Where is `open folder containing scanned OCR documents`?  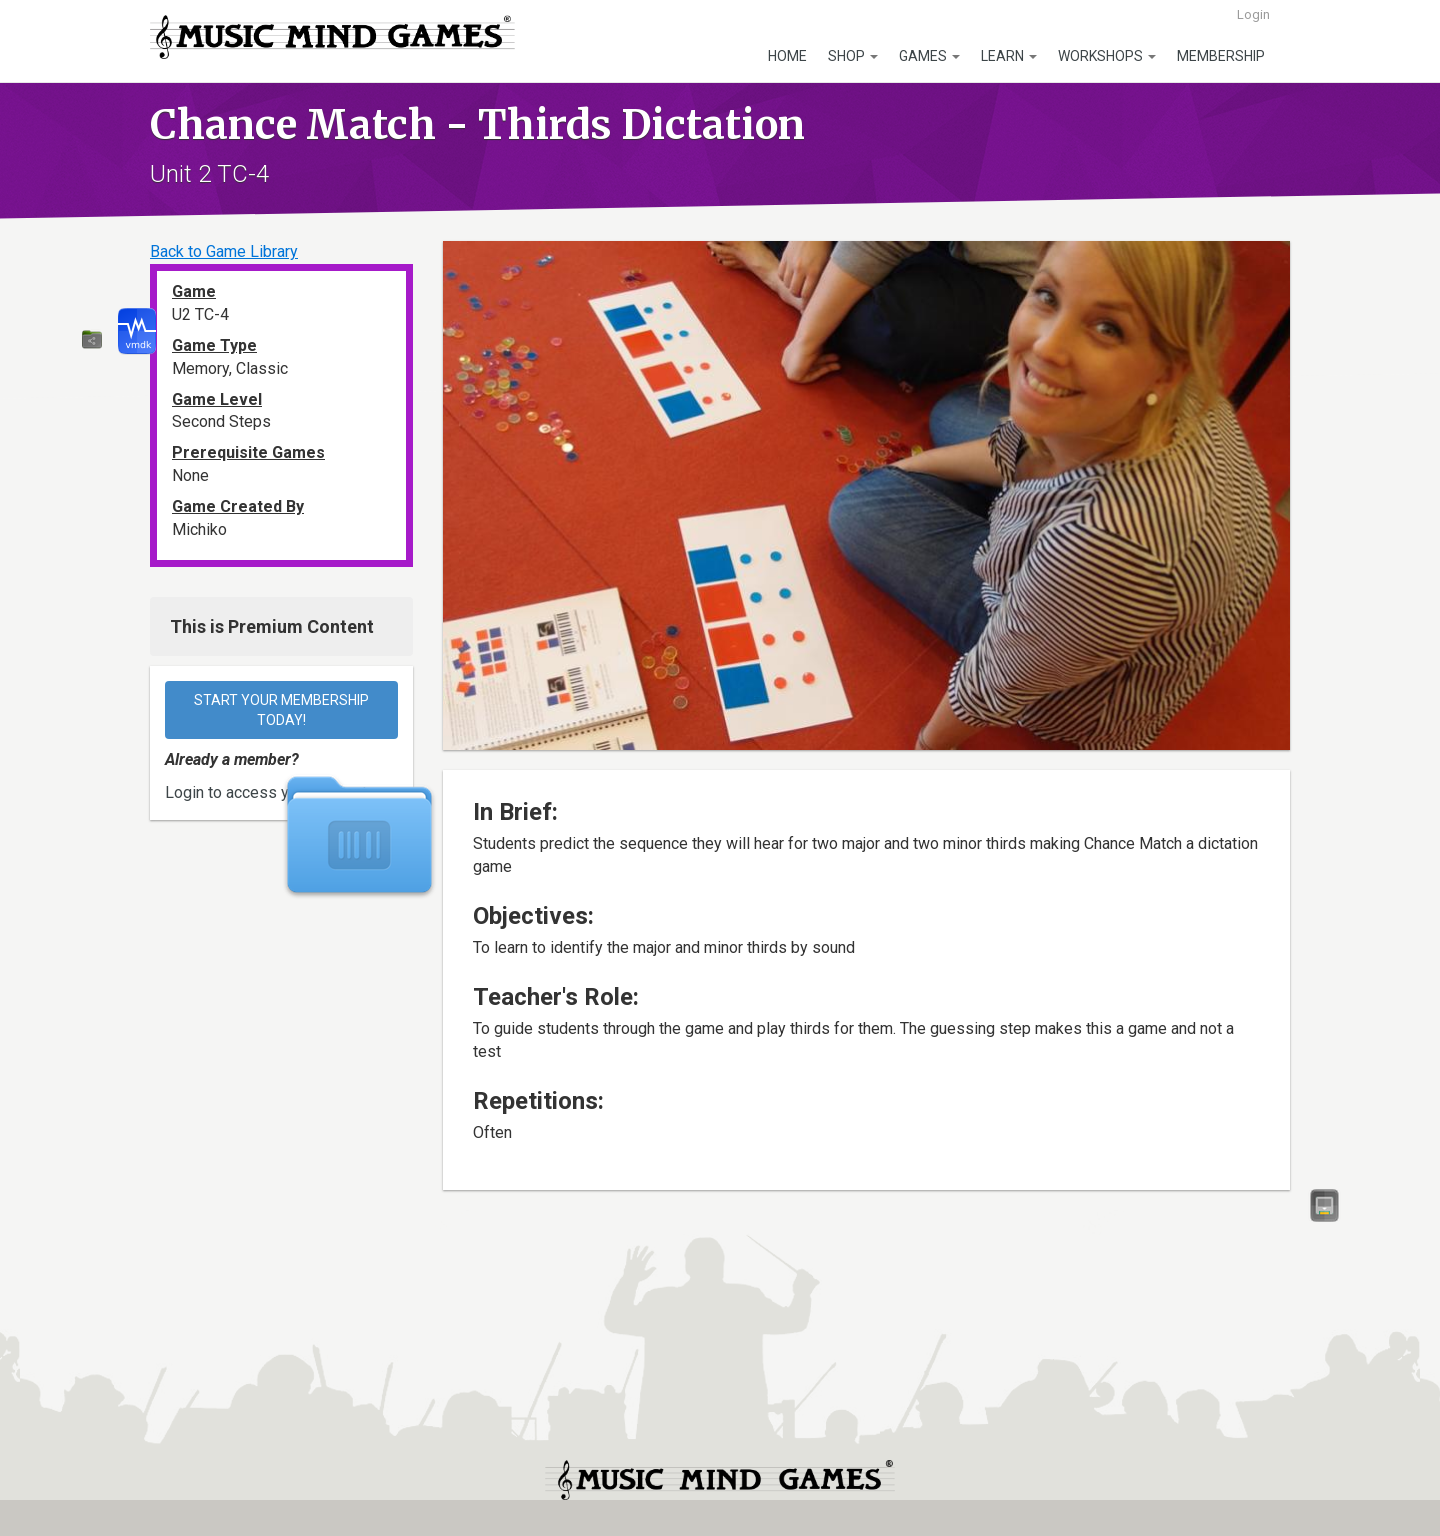 open folder containing scanned OCR documents is located at coordinates (359, 834).